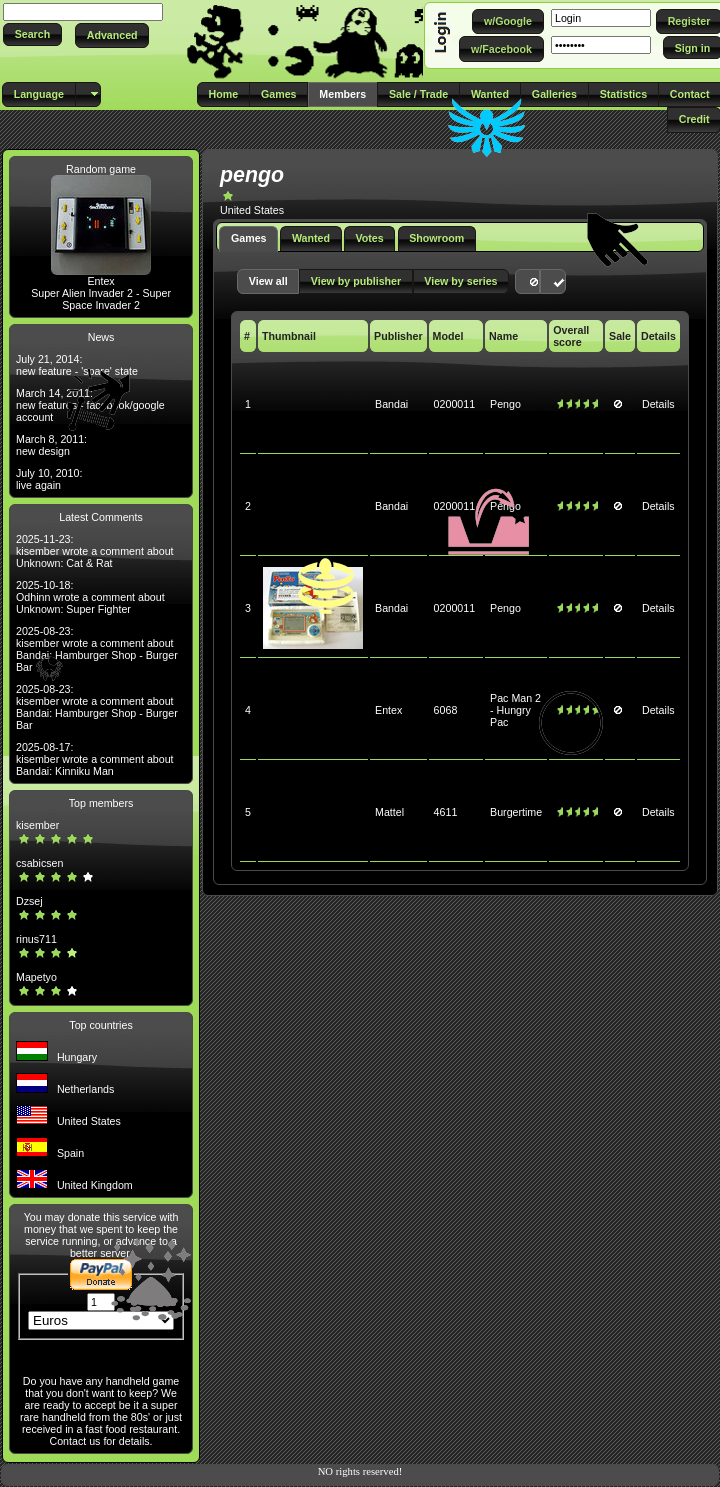 The height and width of the screenshot is (1487, 720). Describe the element at coordinates (617, 243) in the screenshot. I see `tap to select or indicate an item` at that location.